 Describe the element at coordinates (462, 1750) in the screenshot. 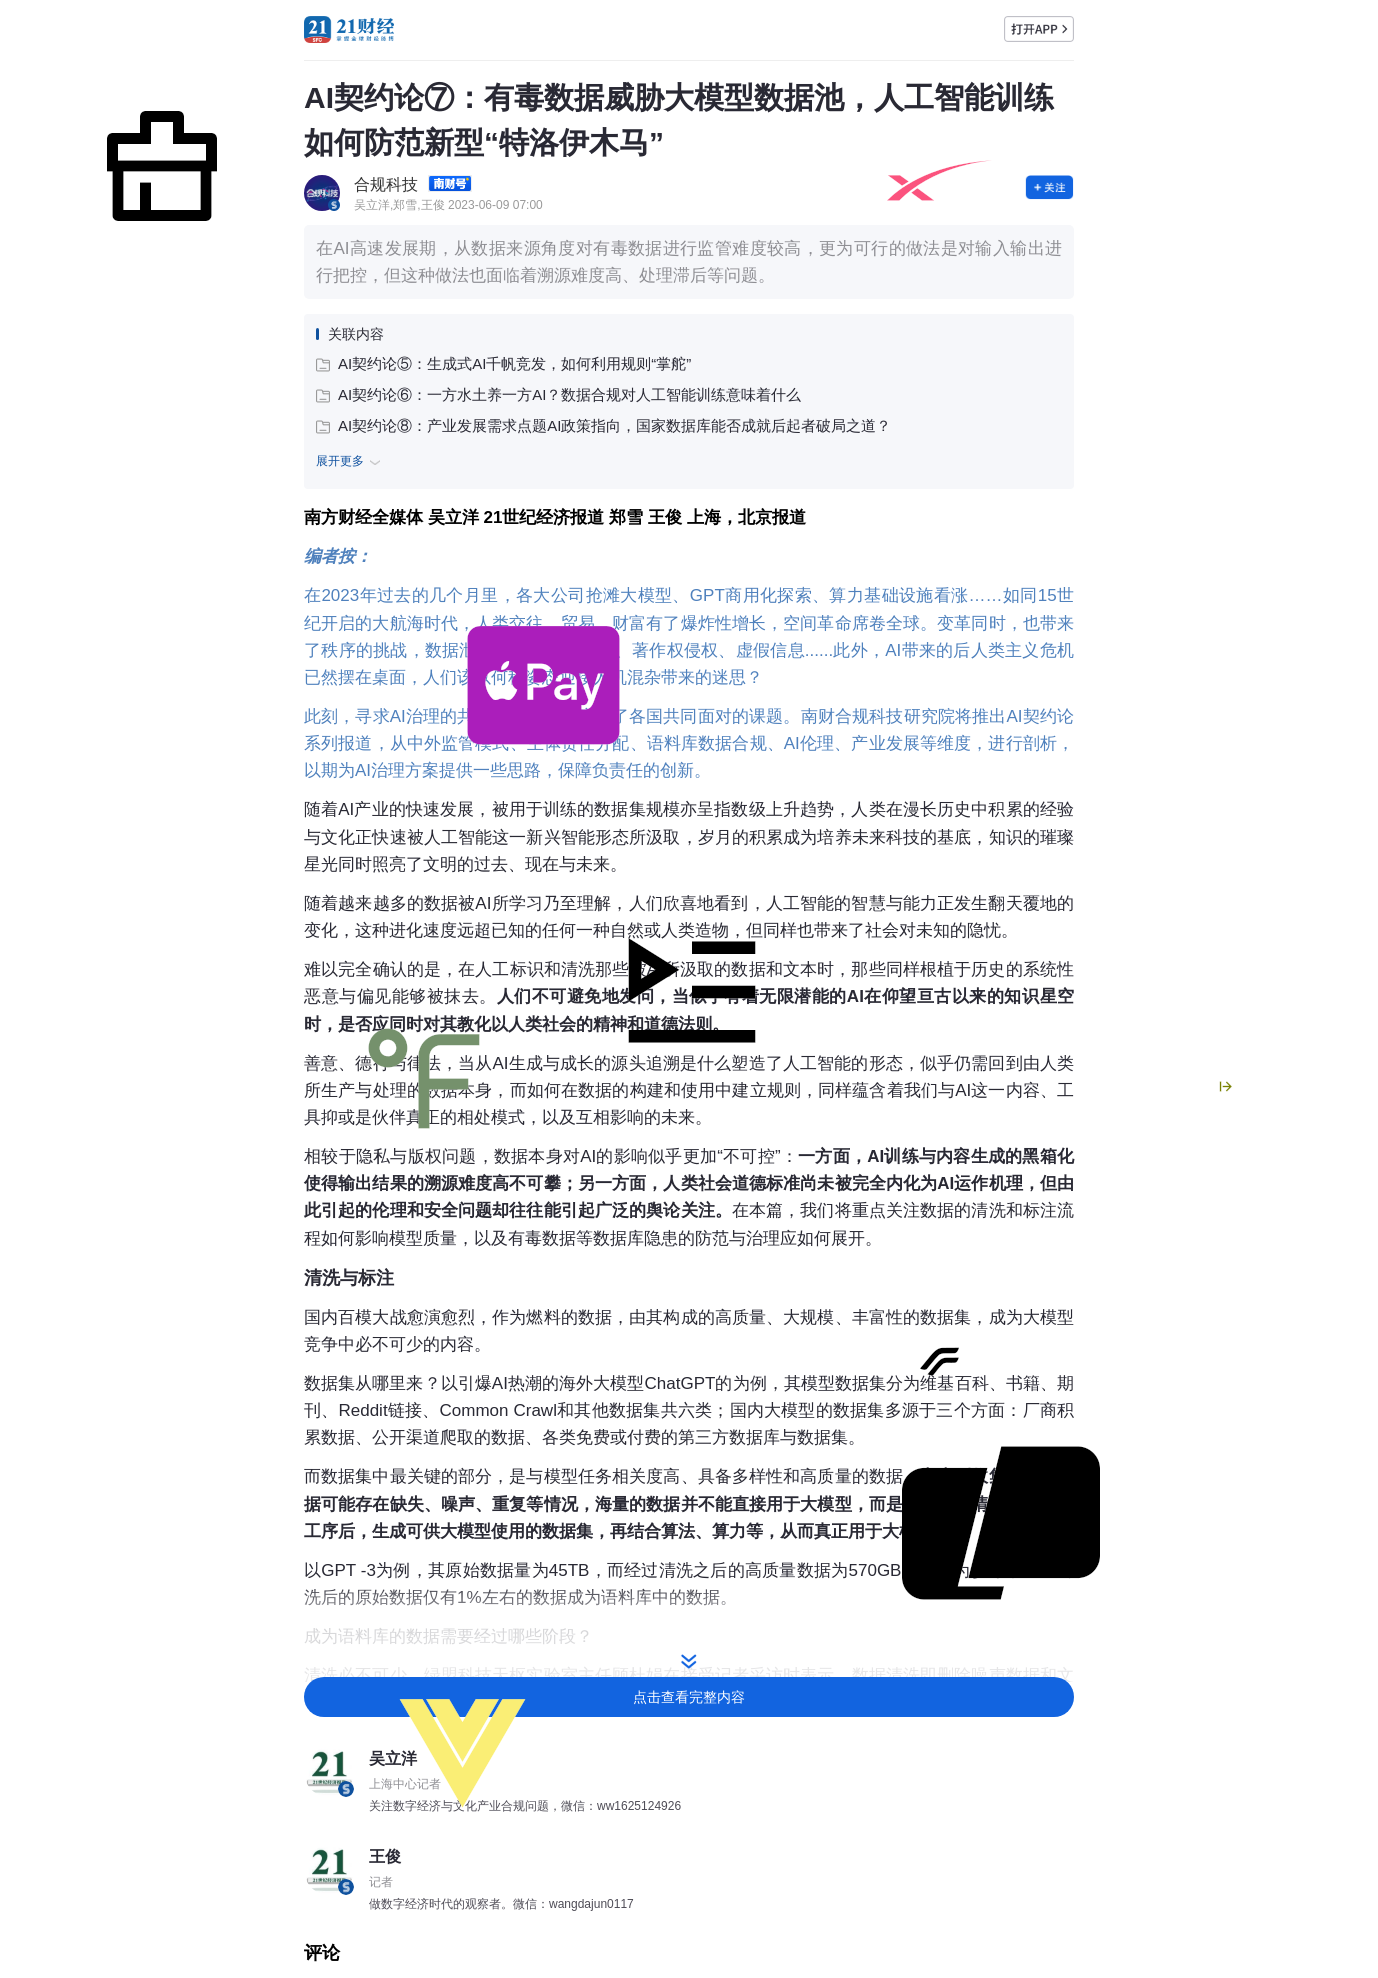

I see `vue.js framework logo` at that location.